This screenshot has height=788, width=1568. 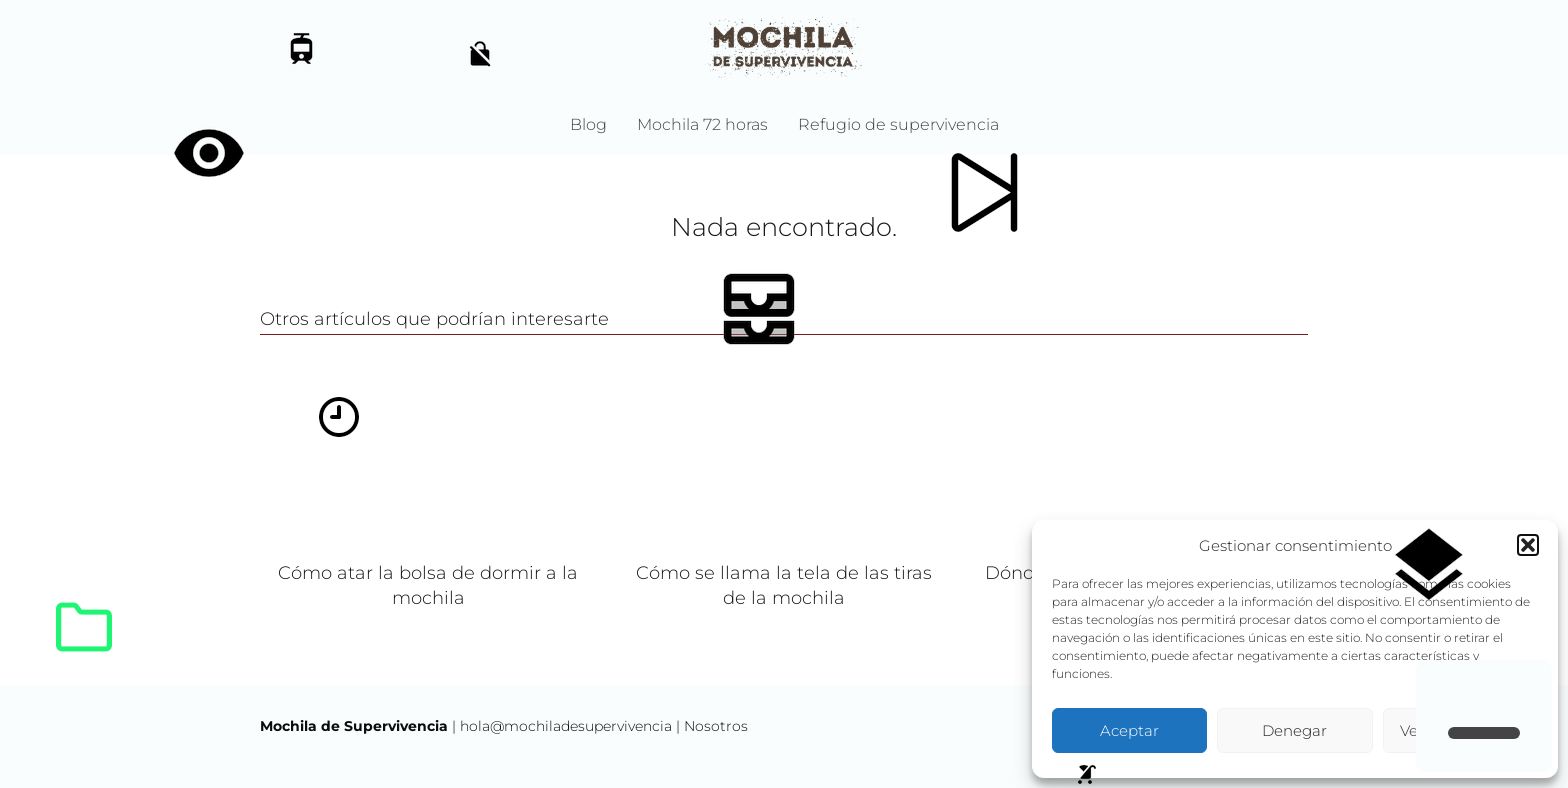 I want to click on indicates stroller-friendly or family amenities available, so click(x=1086, y=774).